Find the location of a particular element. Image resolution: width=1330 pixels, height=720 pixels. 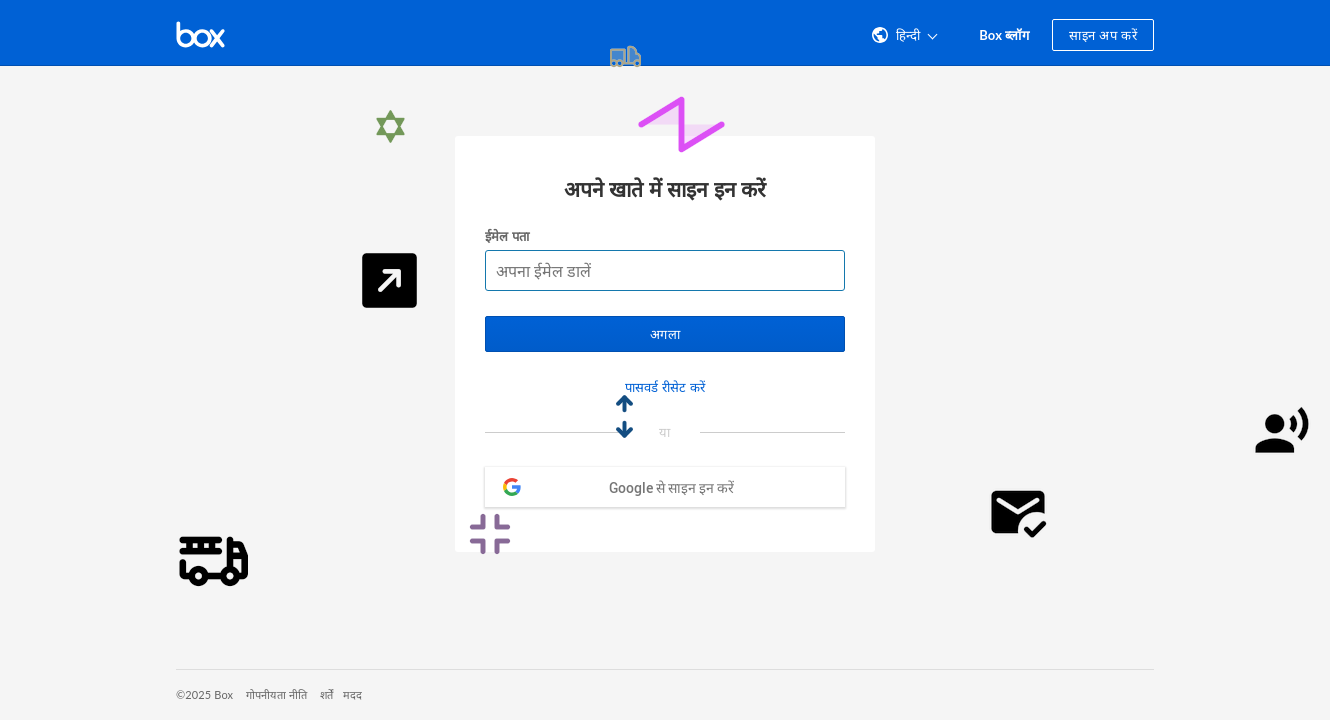

open link in new tab or window is located at coordinates (389, 280).